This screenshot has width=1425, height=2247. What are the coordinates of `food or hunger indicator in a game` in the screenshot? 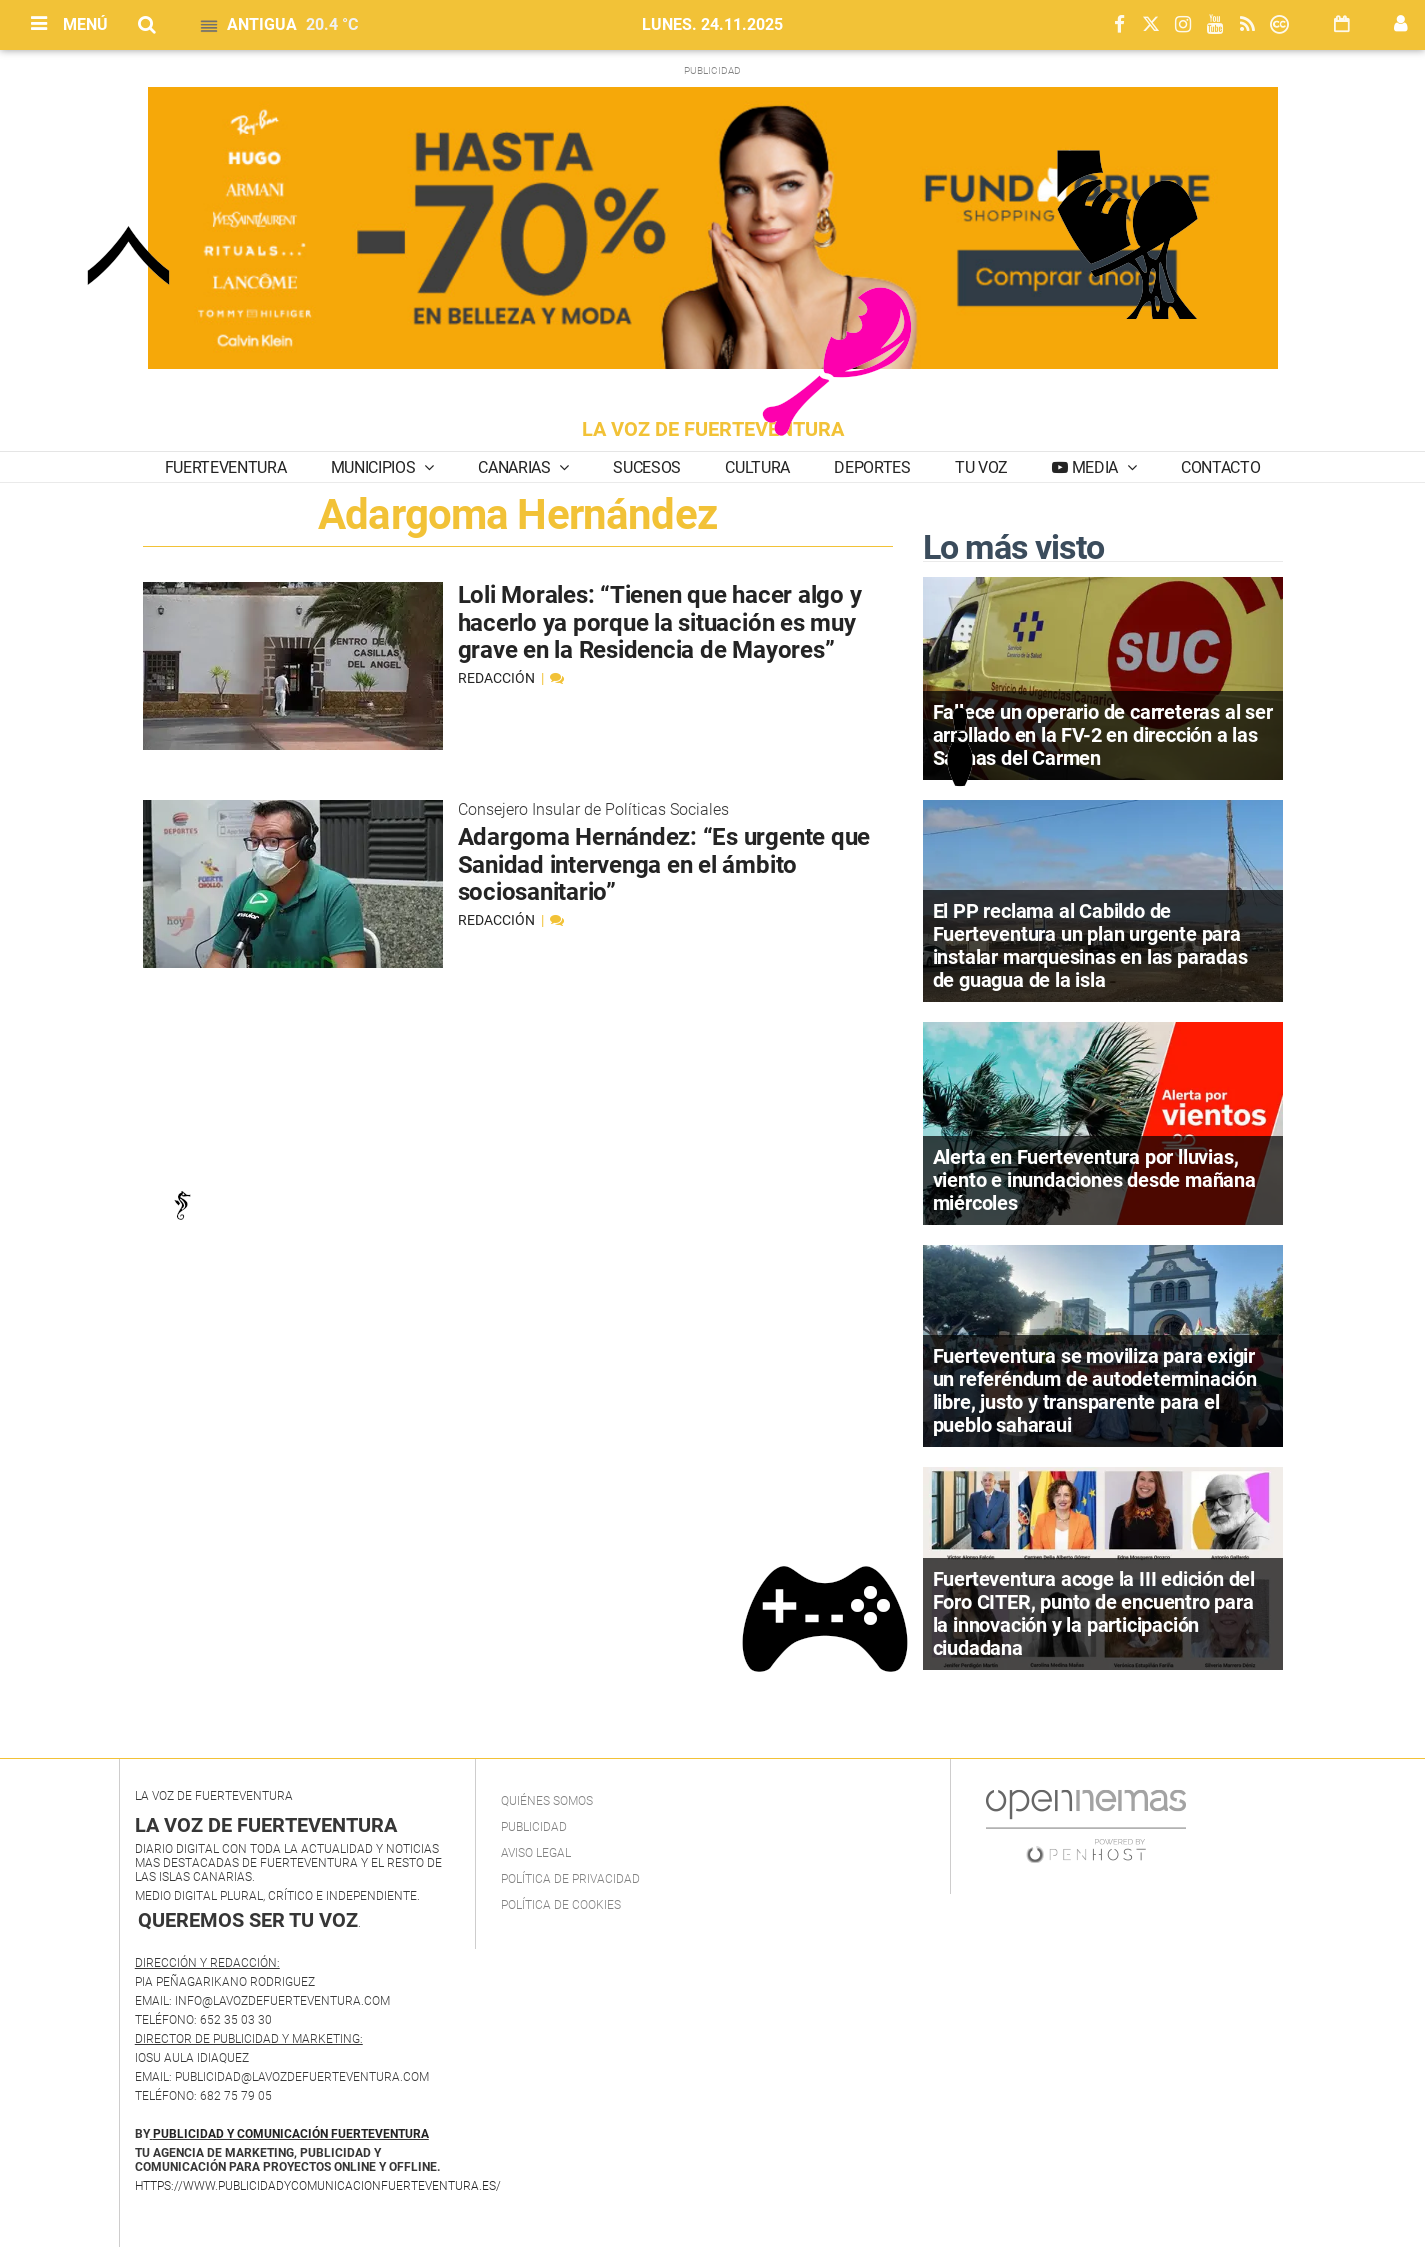 It's located at (837, 361).